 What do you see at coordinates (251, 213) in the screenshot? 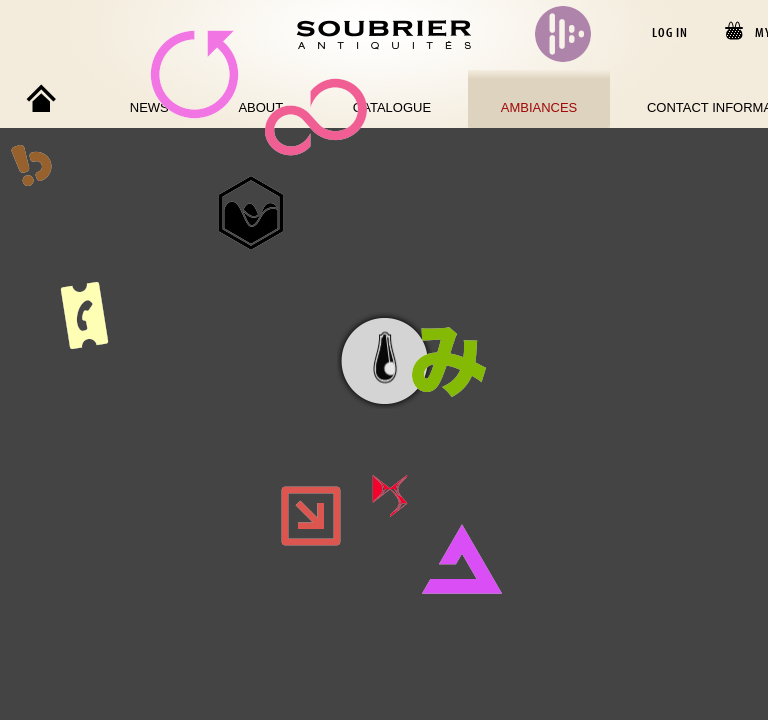
I see `chart.js library logo` at bounding box center [251, 213].